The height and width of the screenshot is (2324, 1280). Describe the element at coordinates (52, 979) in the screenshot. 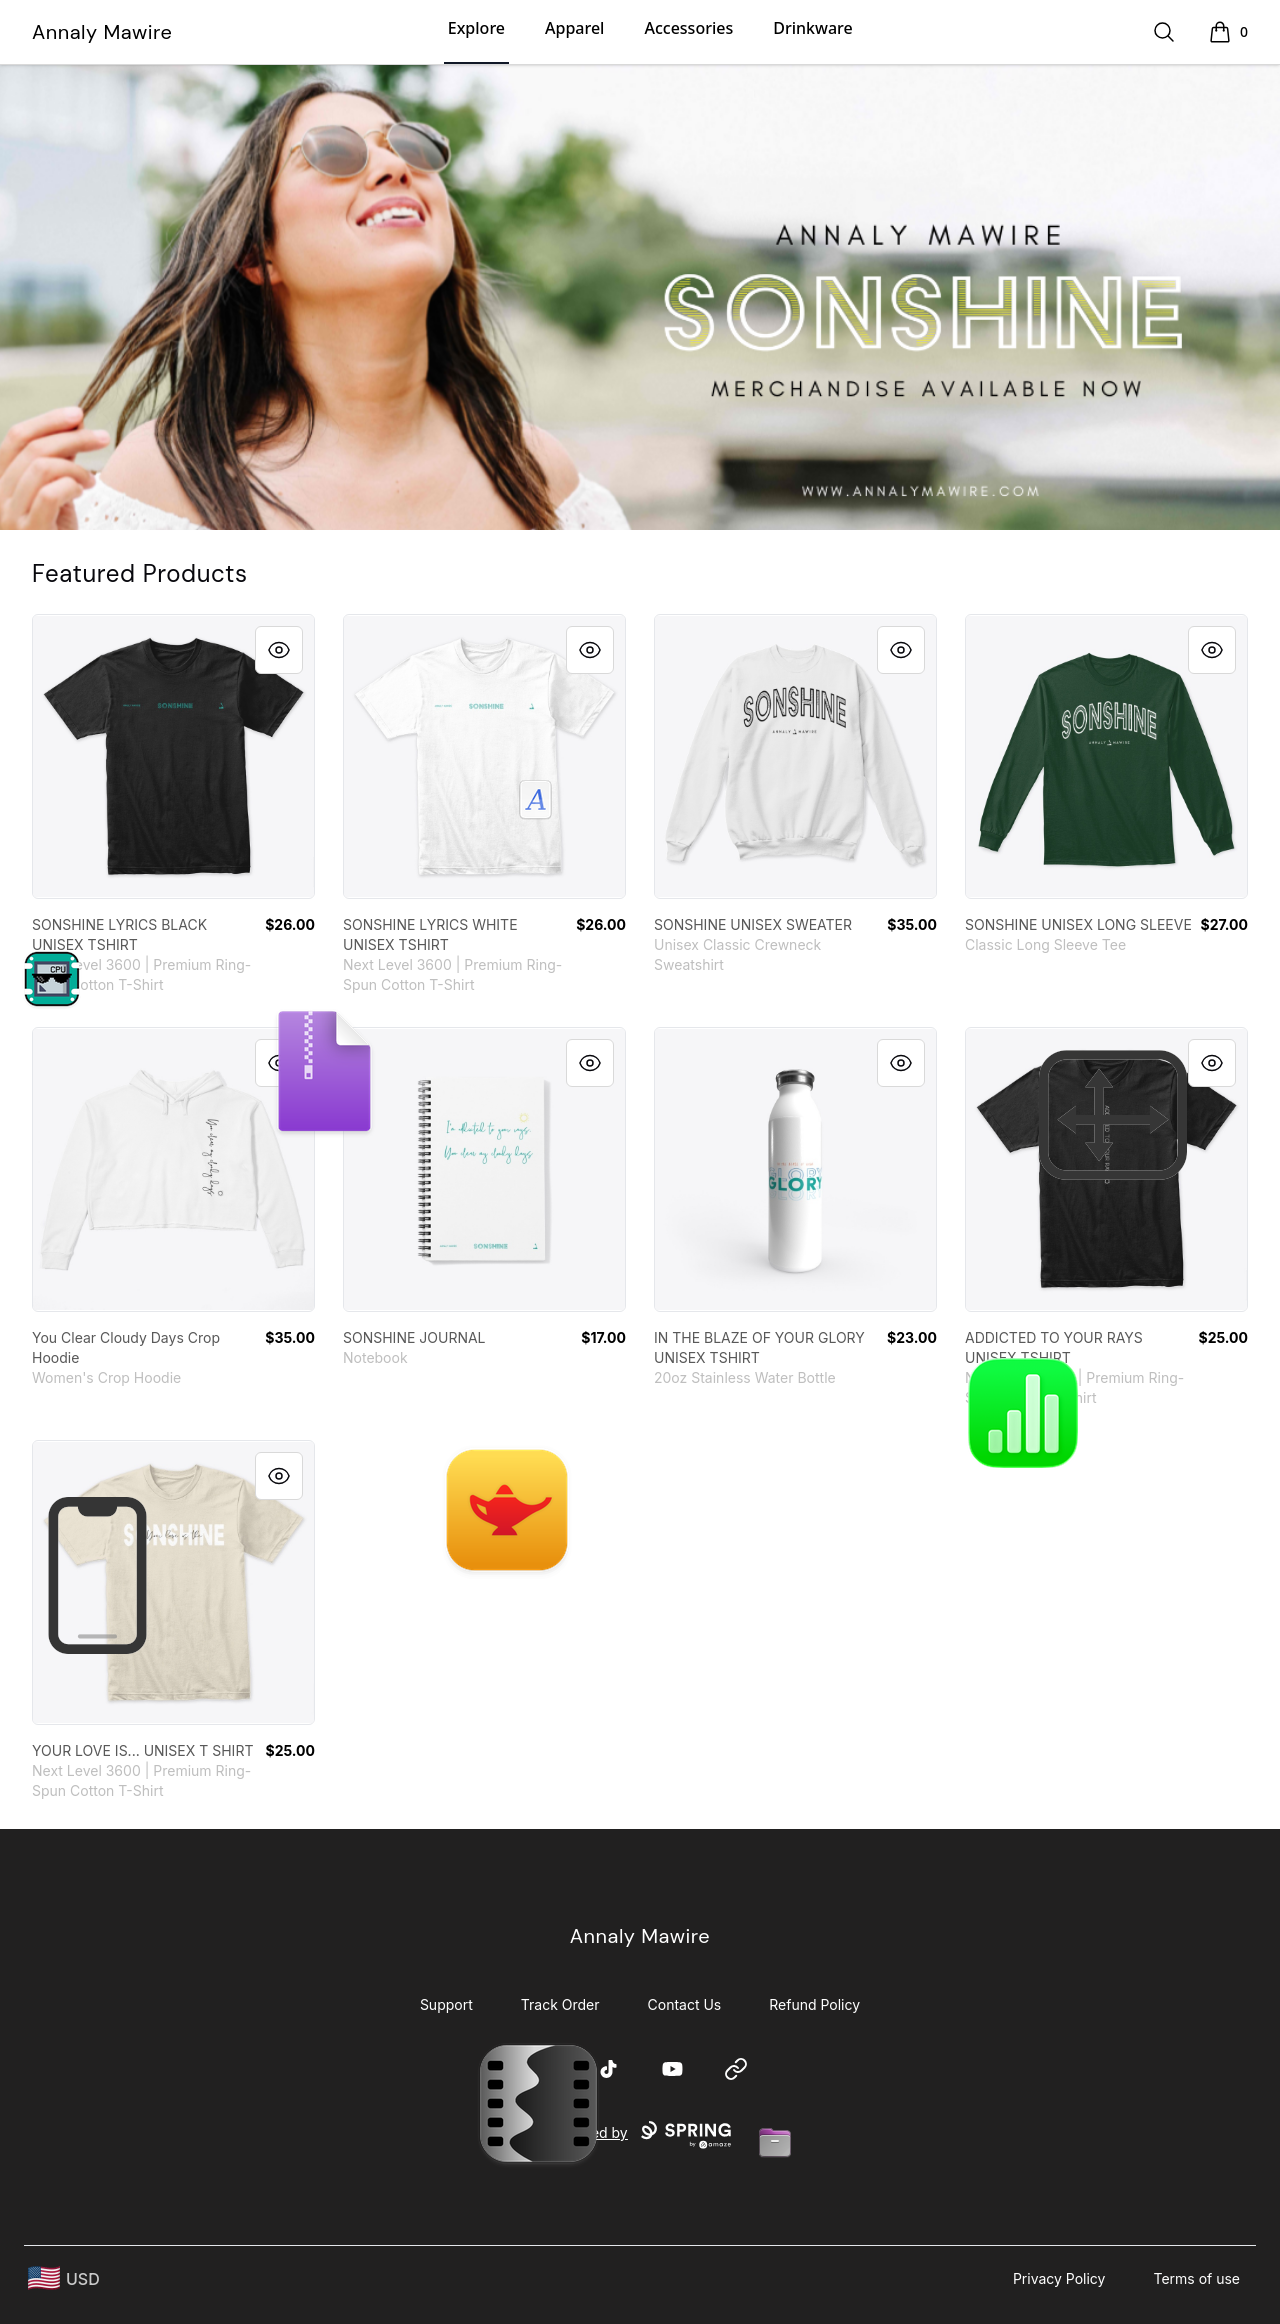

I see `open GPU Screen Recorder application` at that location.